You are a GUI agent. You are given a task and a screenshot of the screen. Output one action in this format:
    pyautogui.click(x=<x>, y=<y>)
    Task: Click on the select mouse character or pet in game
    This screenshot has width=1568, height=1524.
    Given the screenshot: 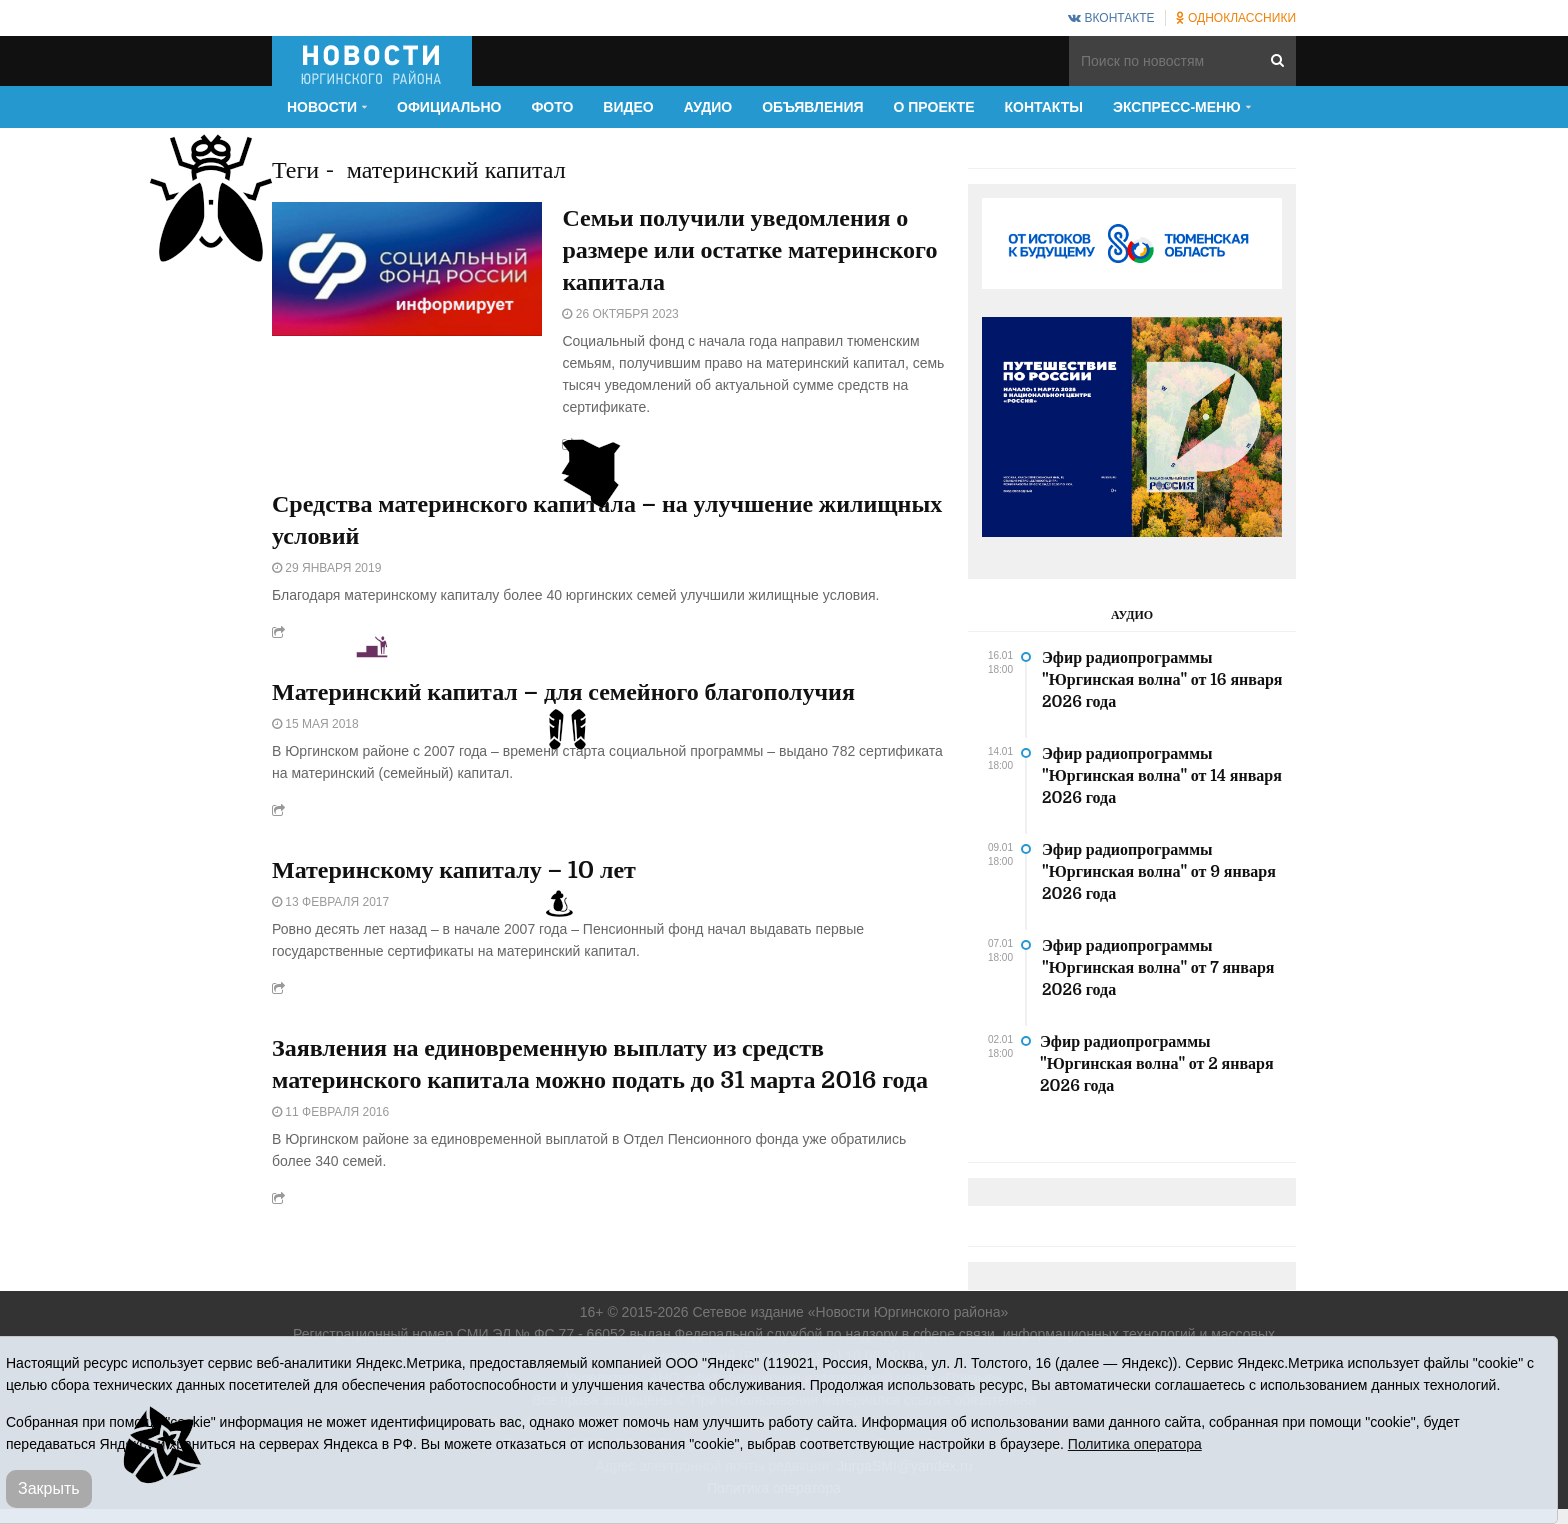 What is the action you would take?
    pyautogui.click(x=559, y=903)
    